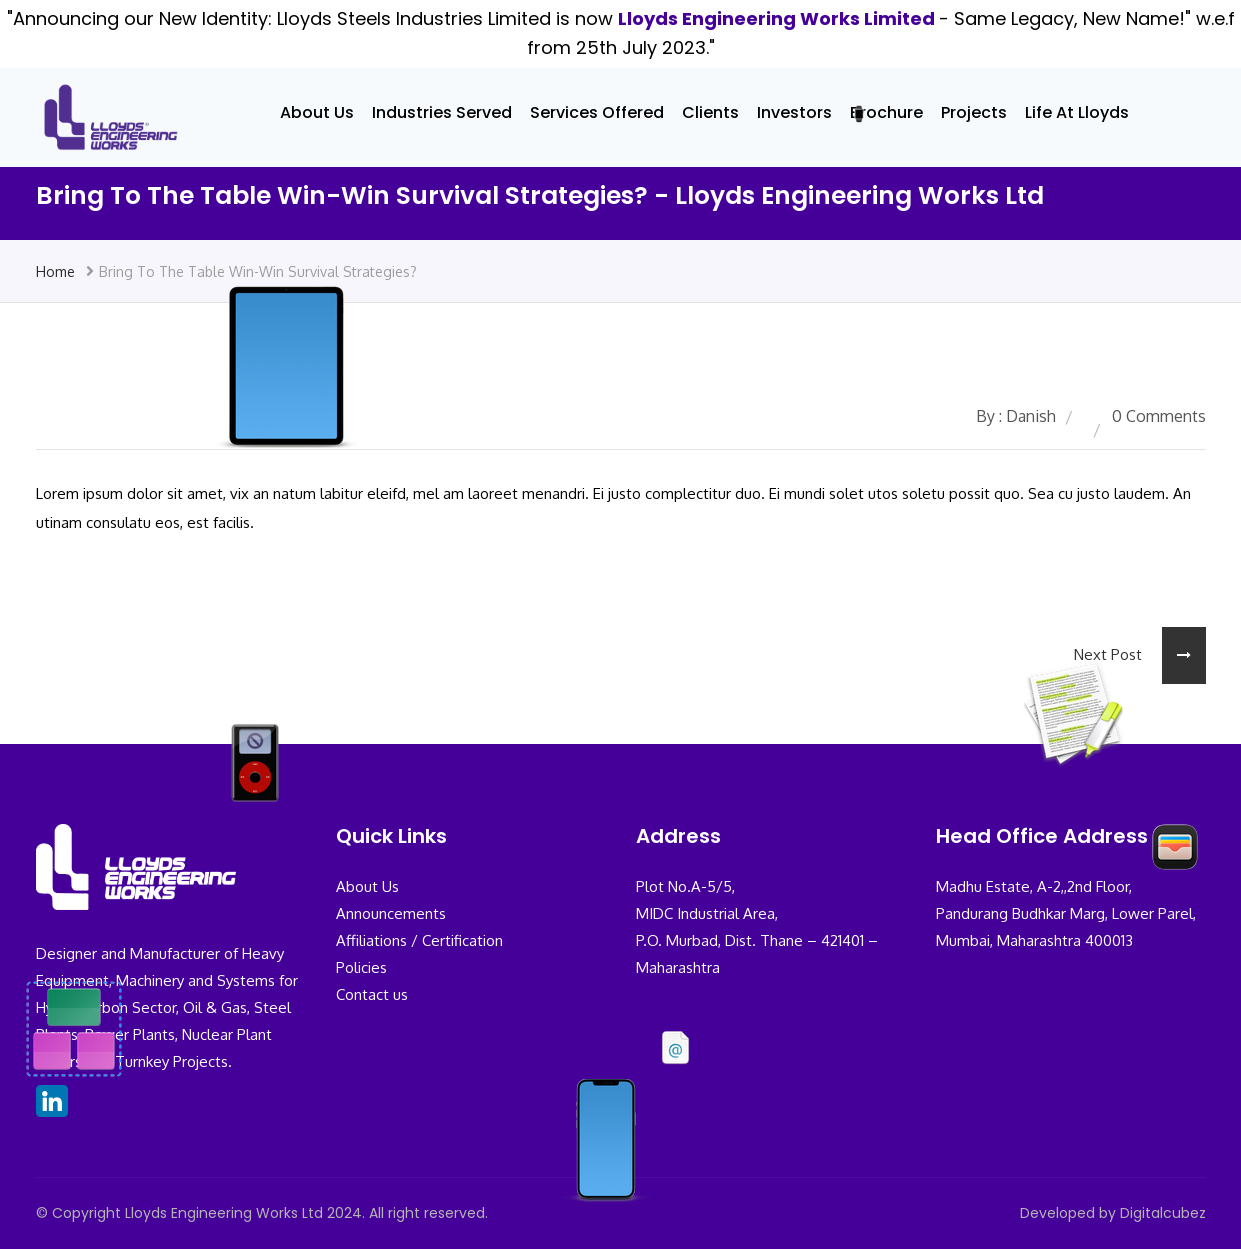 The height and width of the screenshot is (1249, 1241). What do you see at coordinates (675, 1047) in the screenshot?
I see `an email message file or attachment` at bounding box center [675, 1047].